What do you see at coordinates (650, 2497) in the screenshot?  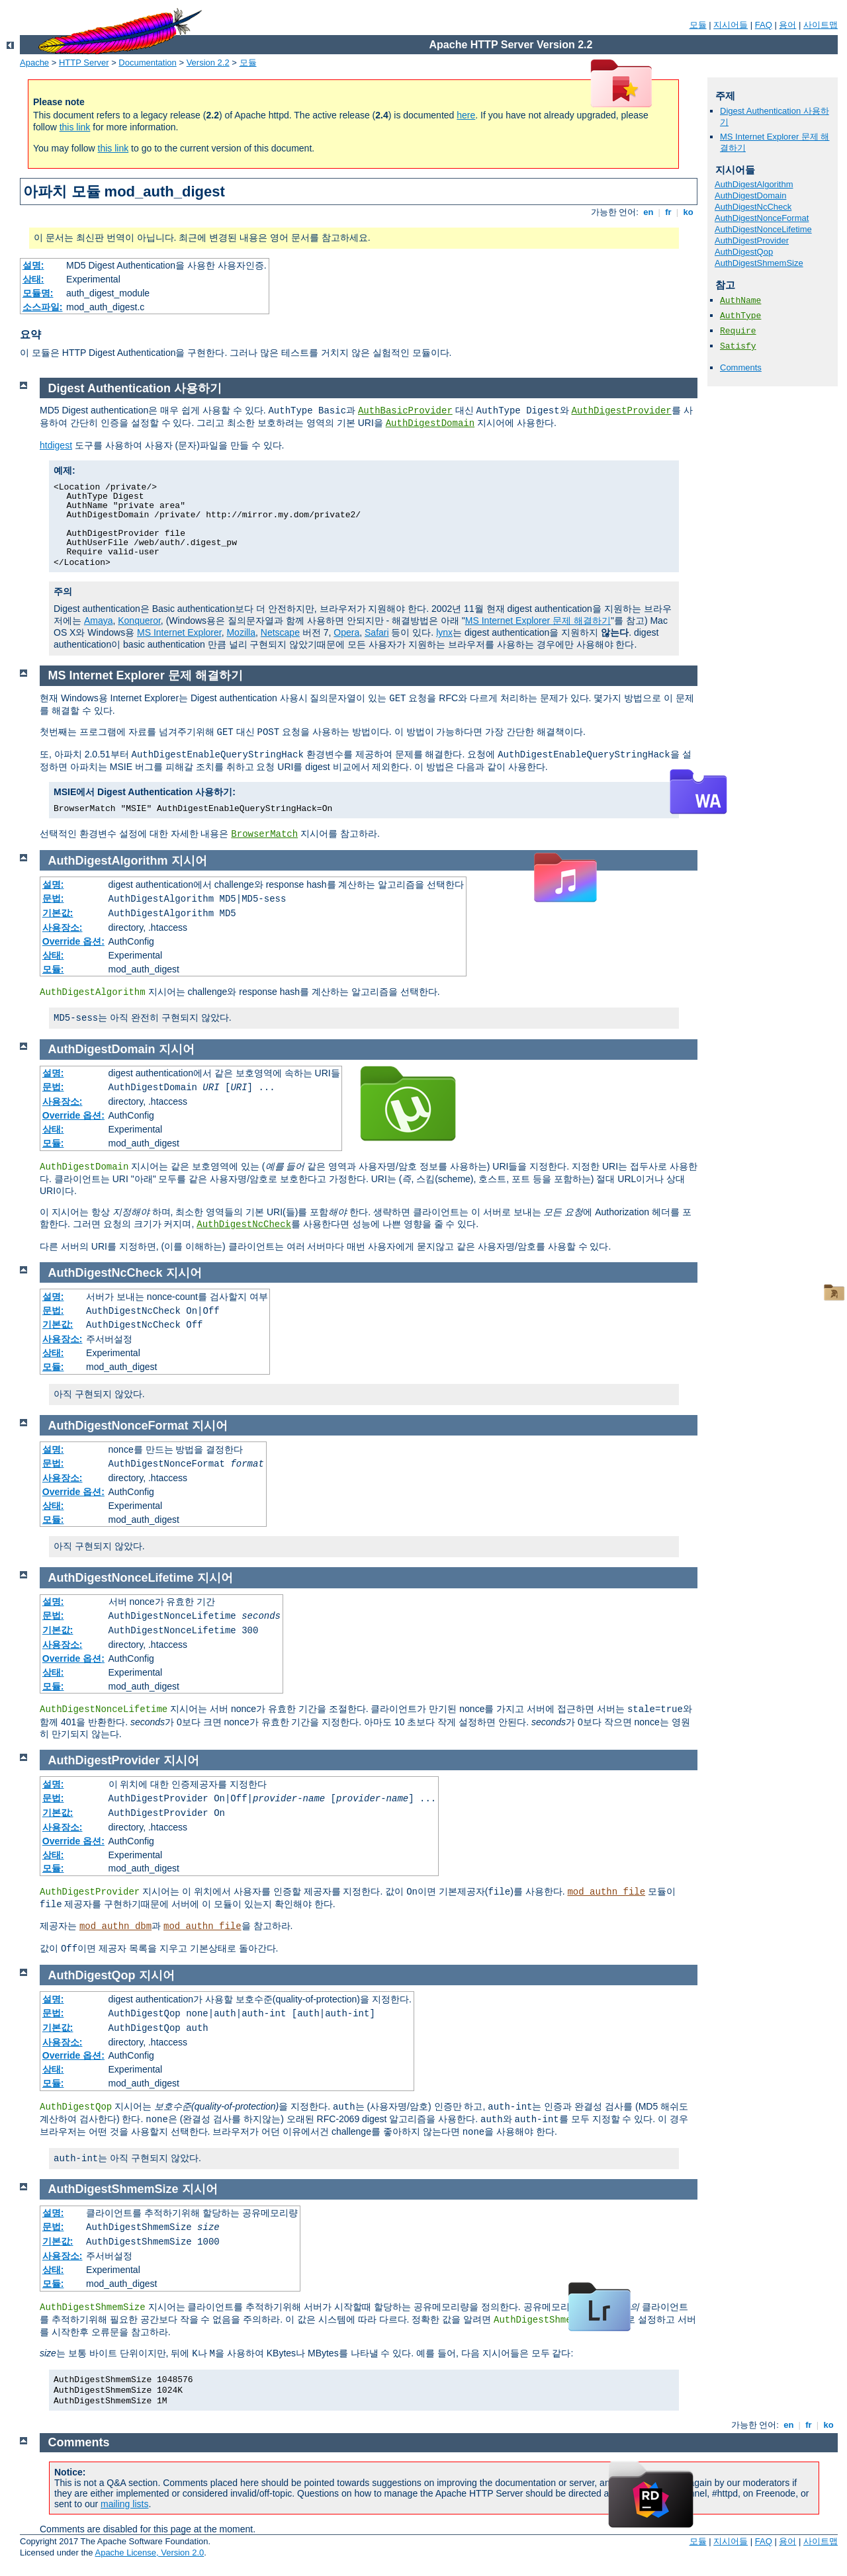 I see `open folder containing JetBrains Rider projects` at bounding box center [650, 2497].